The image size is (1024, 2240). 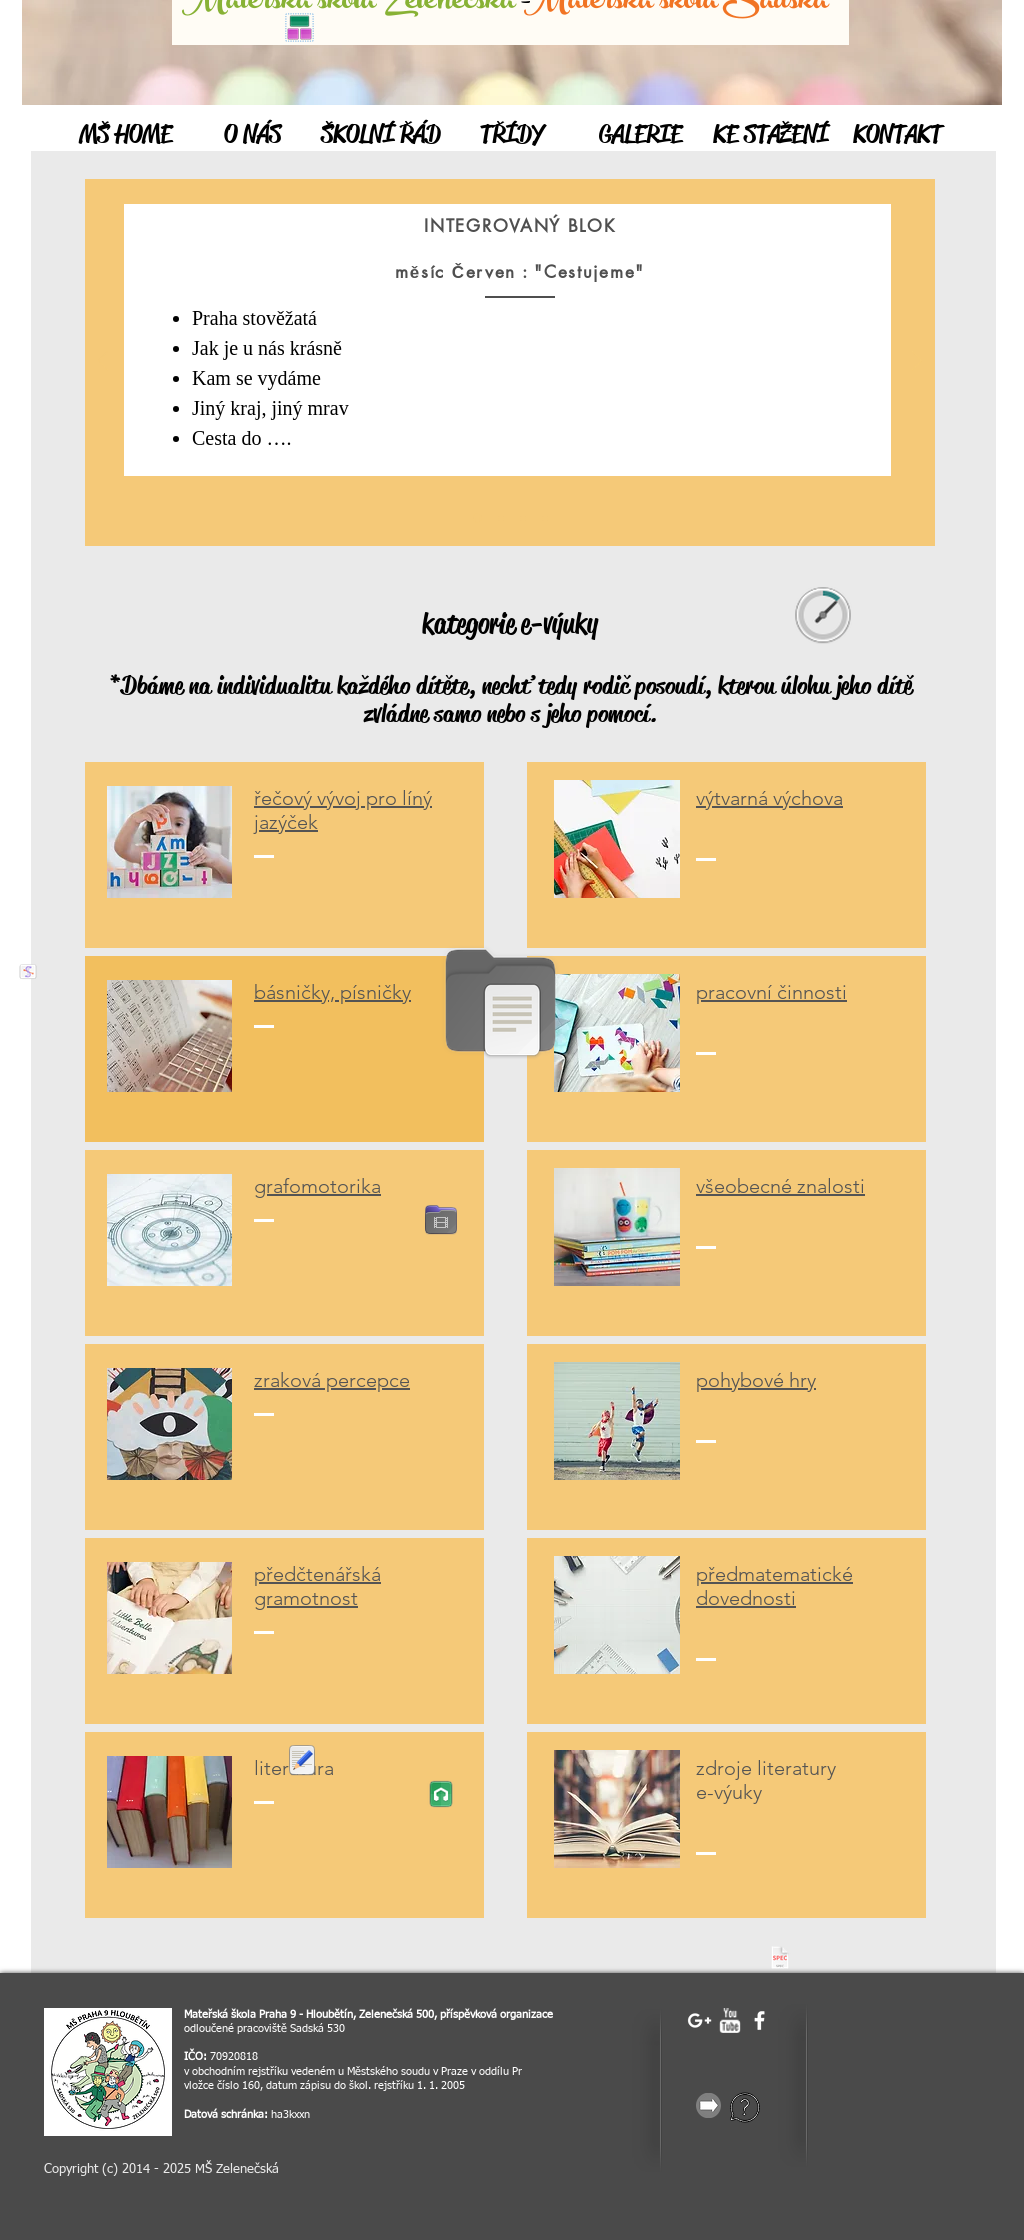 I want to click on open sysprof system profiler, so click(x=823, y=615).